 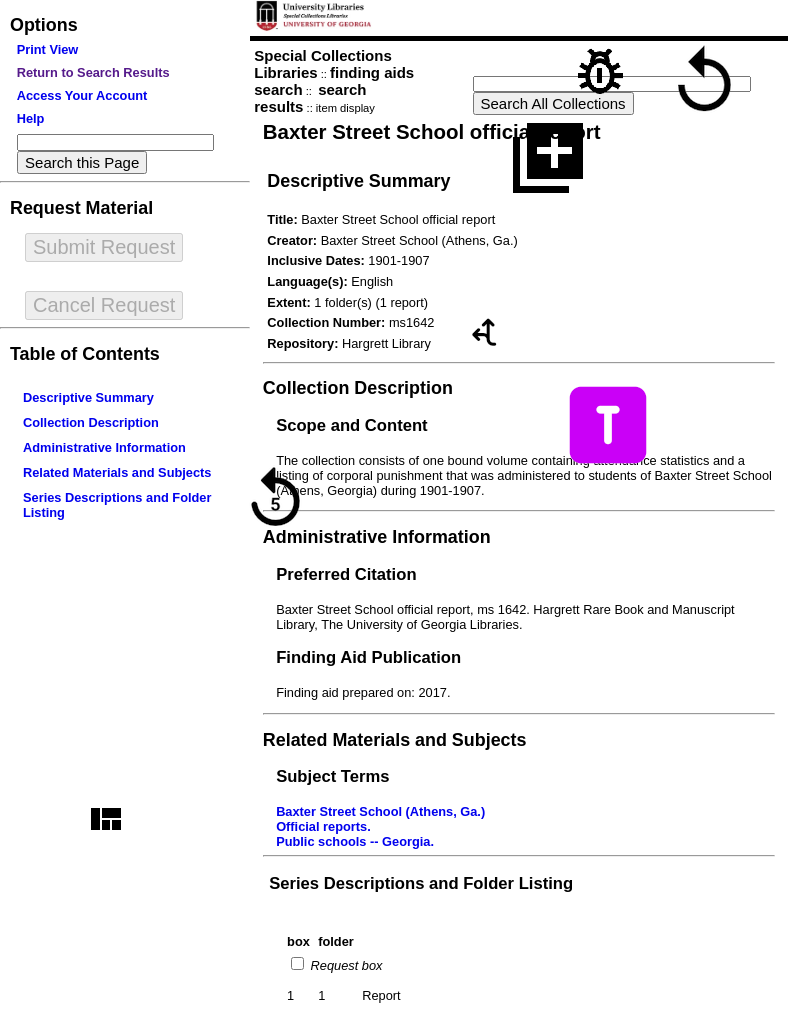 I want to click on text formatting or typography tool, so click(x=608, y=425).